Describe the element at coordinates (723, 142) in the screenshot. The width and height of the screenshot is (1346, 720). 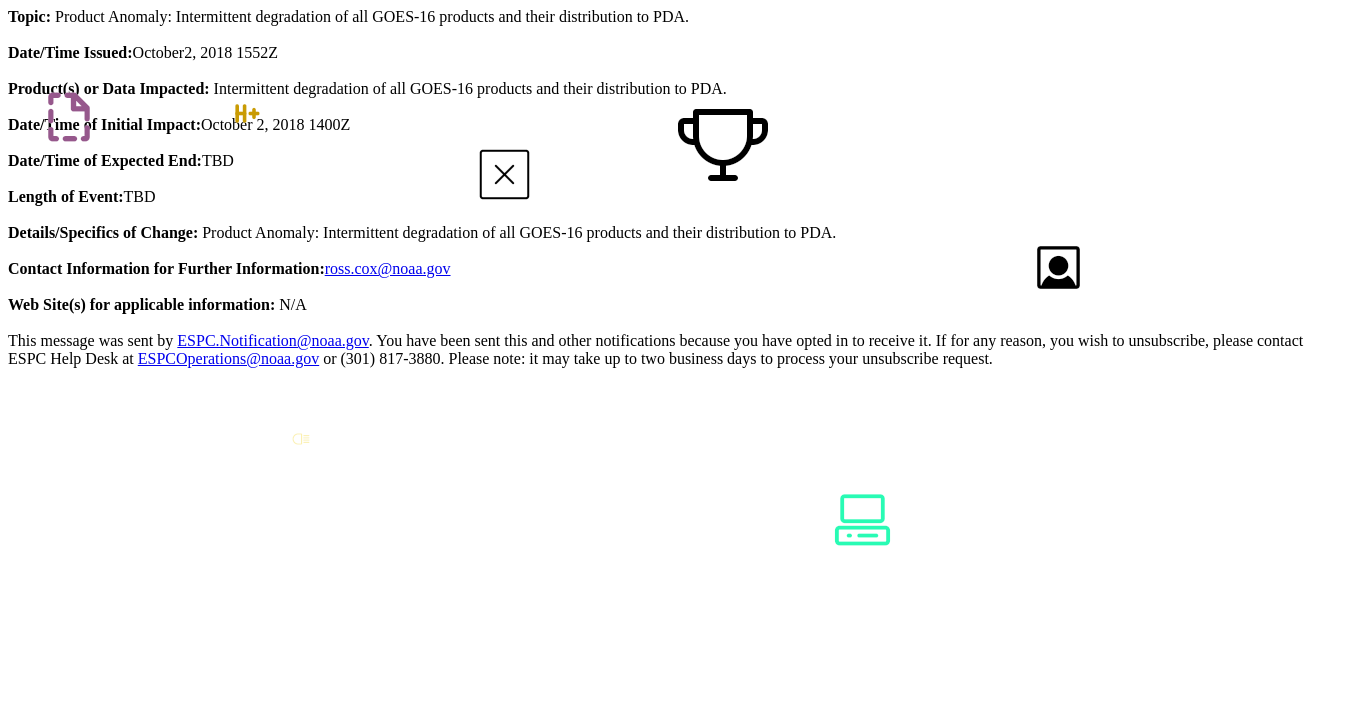
I see `view achievements or awards` at that location.